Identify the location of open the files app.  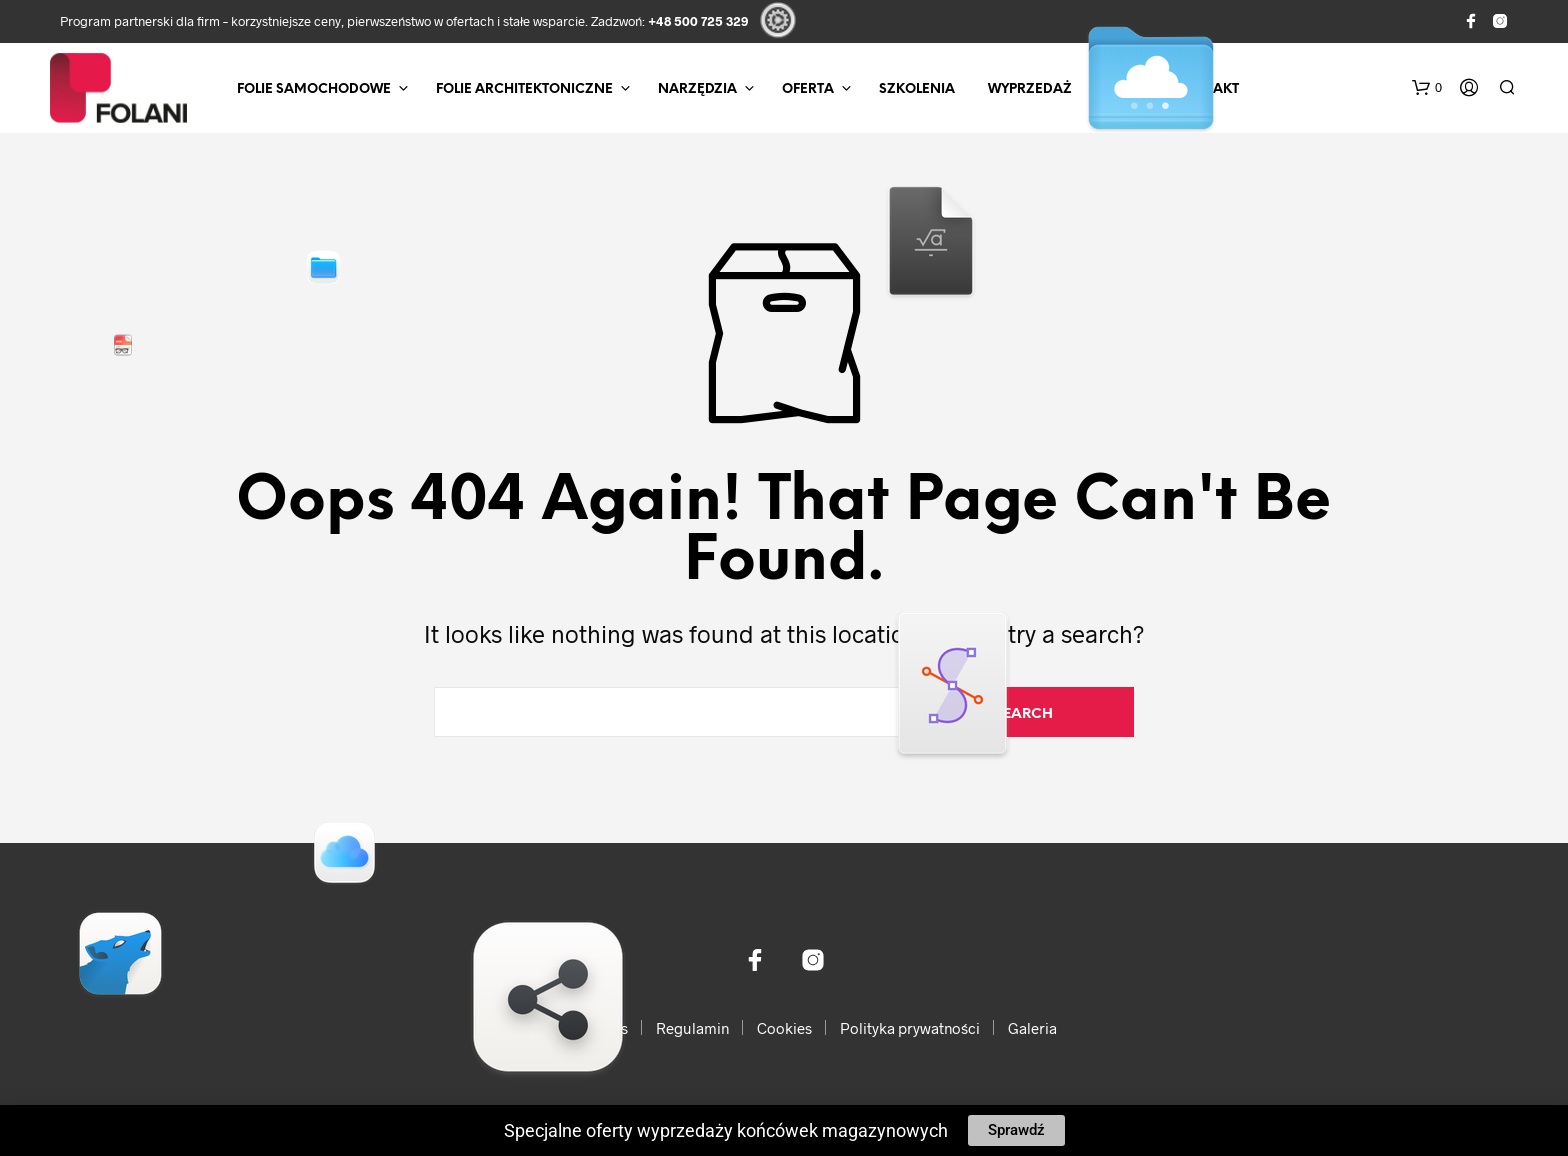
(323, 267).